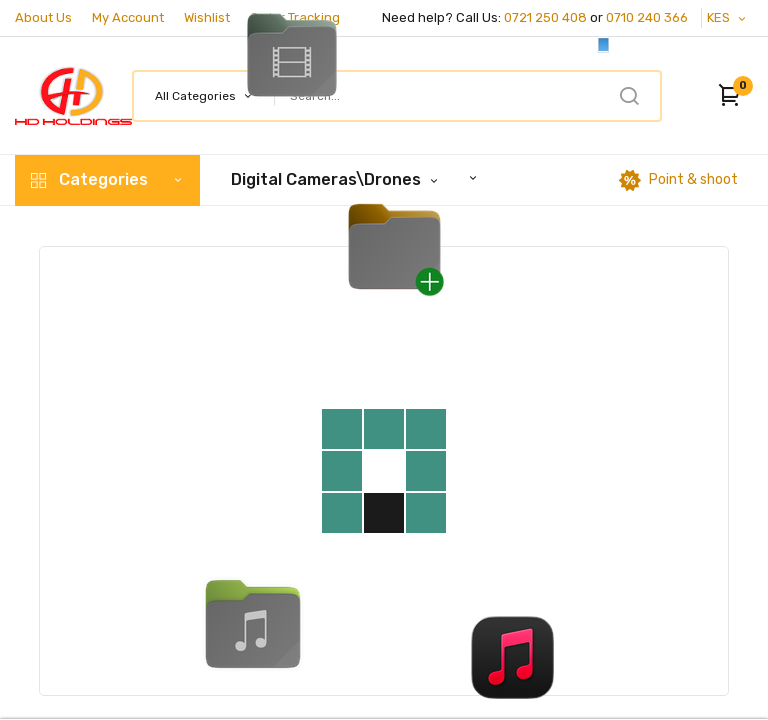 This screenshot has height=720, width=768. Describe the element at coordinates (292, 55) in the screenshot. I see `open your videos folder` at that location.